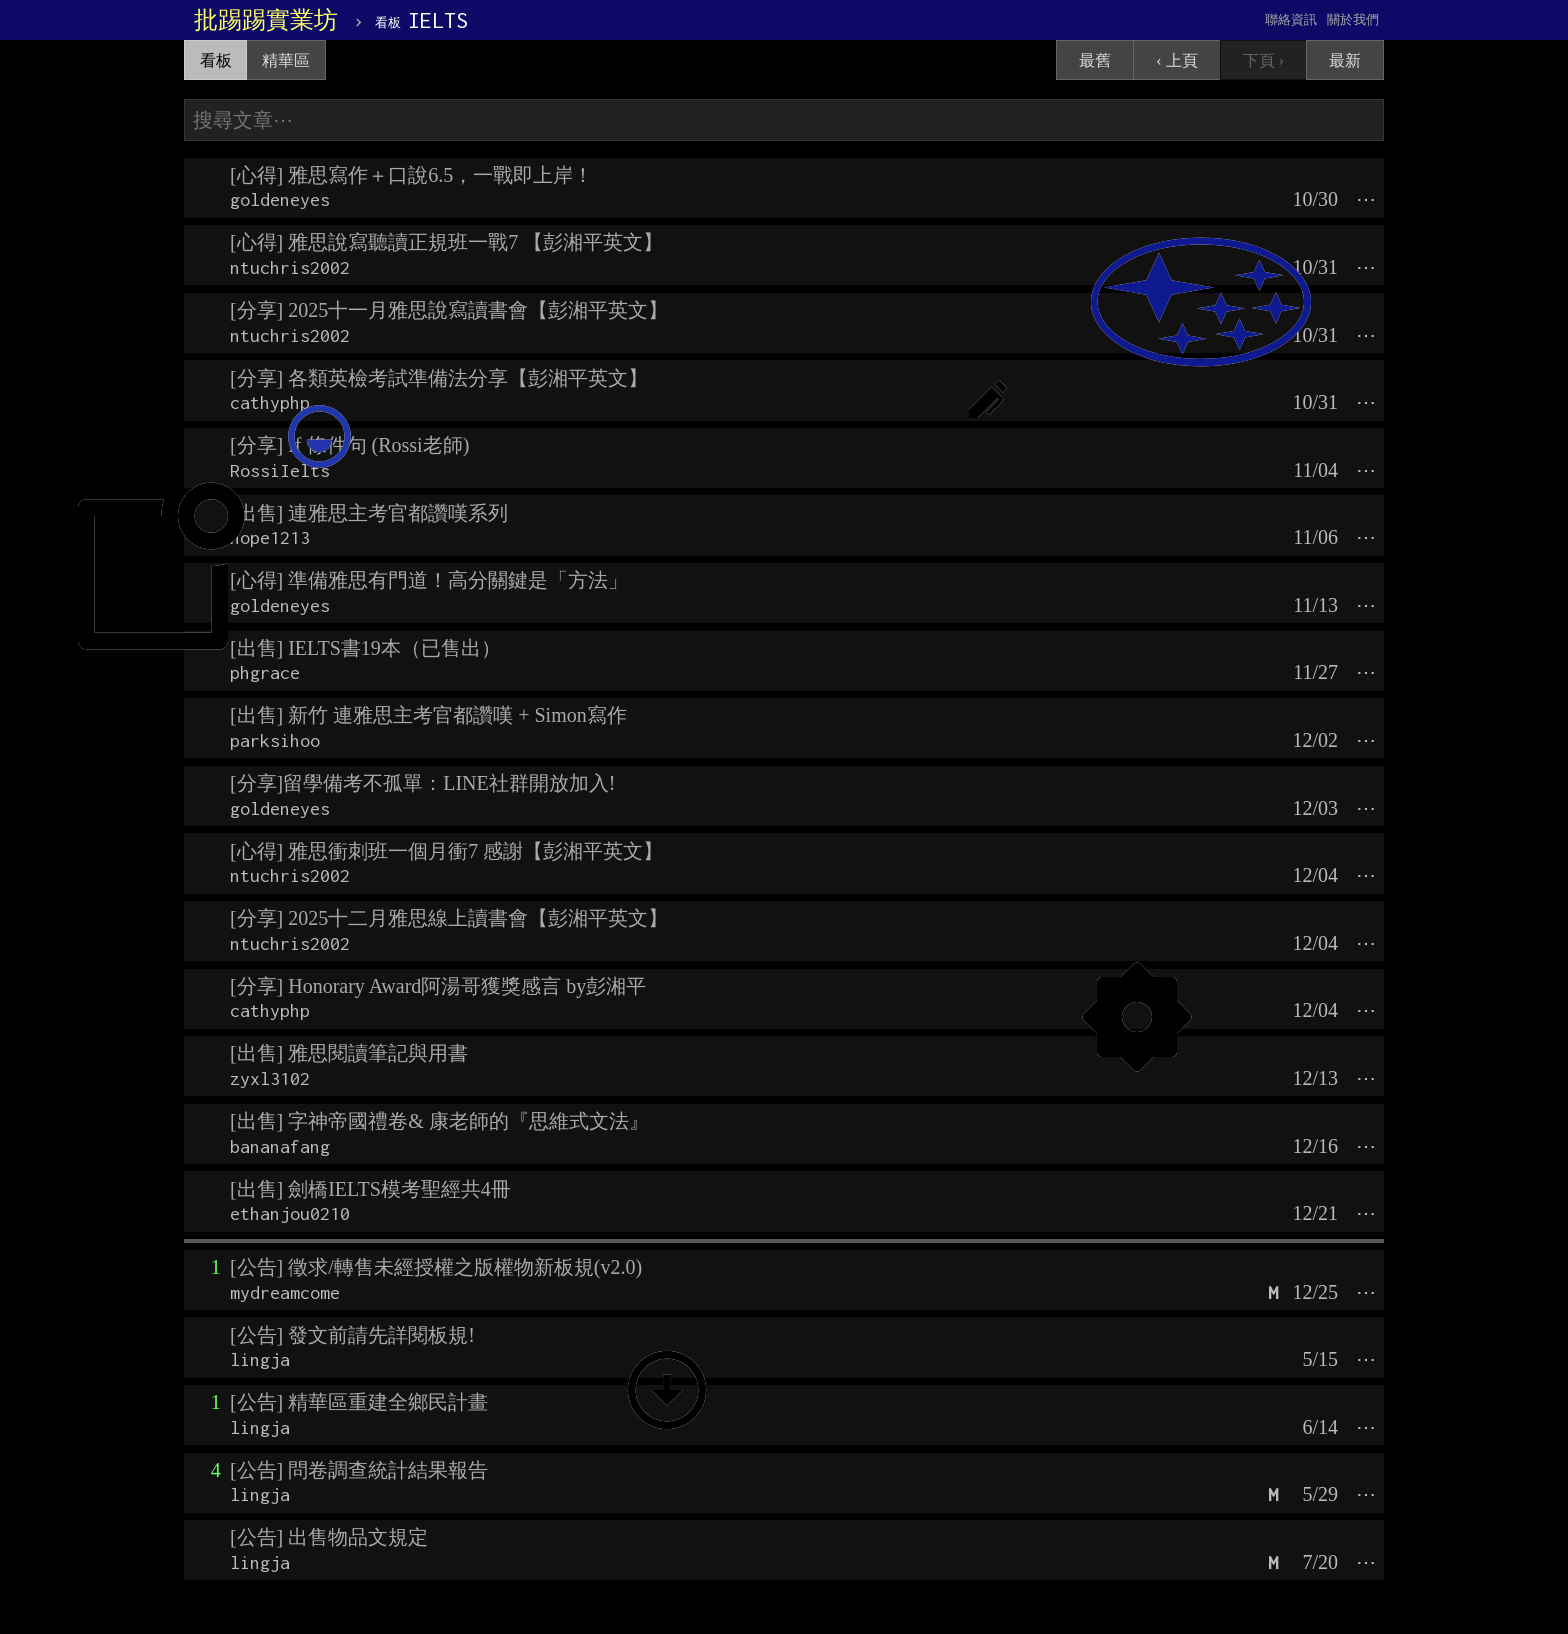 The width and height of the screenshot is (1568, 1634). Describe the element at coordinates (1137, 1017) in the screenshot. I see `access settings or preferences` at that location.